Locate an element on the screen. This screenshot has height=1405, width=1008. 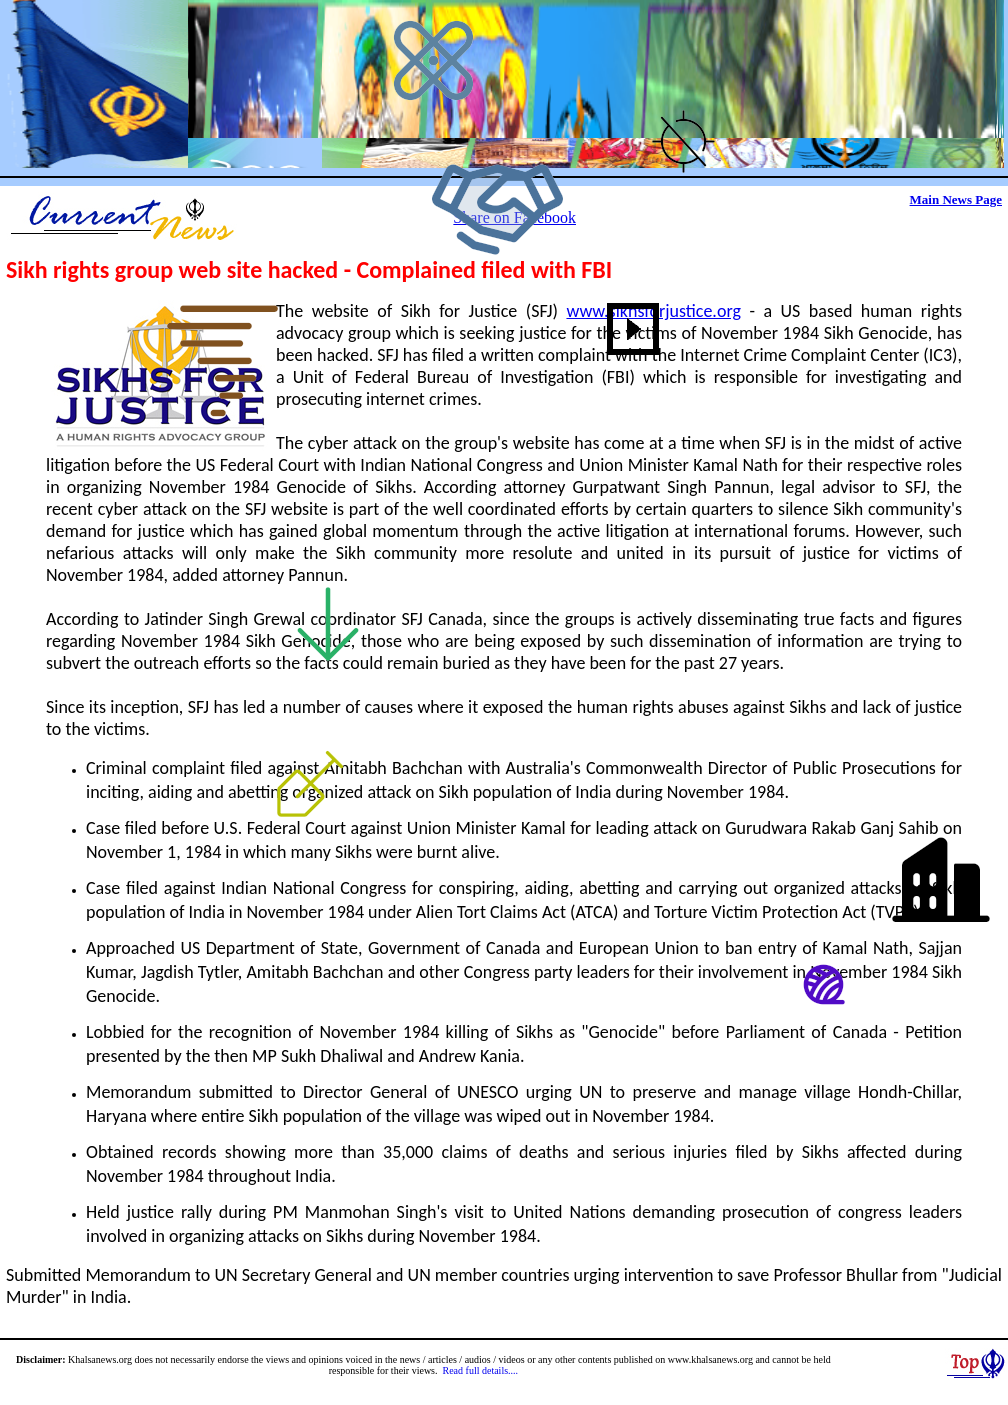
access knitting or crochet patterns is located at coordinates (823, 984).